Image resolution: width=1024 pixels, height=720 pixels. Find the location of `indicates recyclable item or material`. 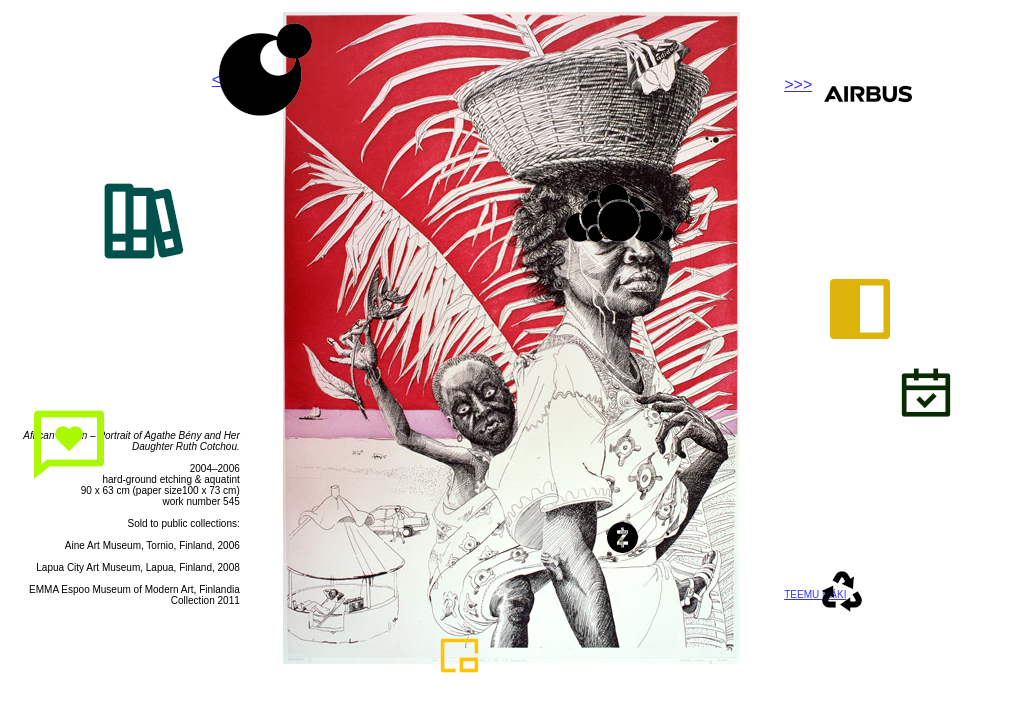

indicates recyclable item or material is located at coordinates (842, 591).